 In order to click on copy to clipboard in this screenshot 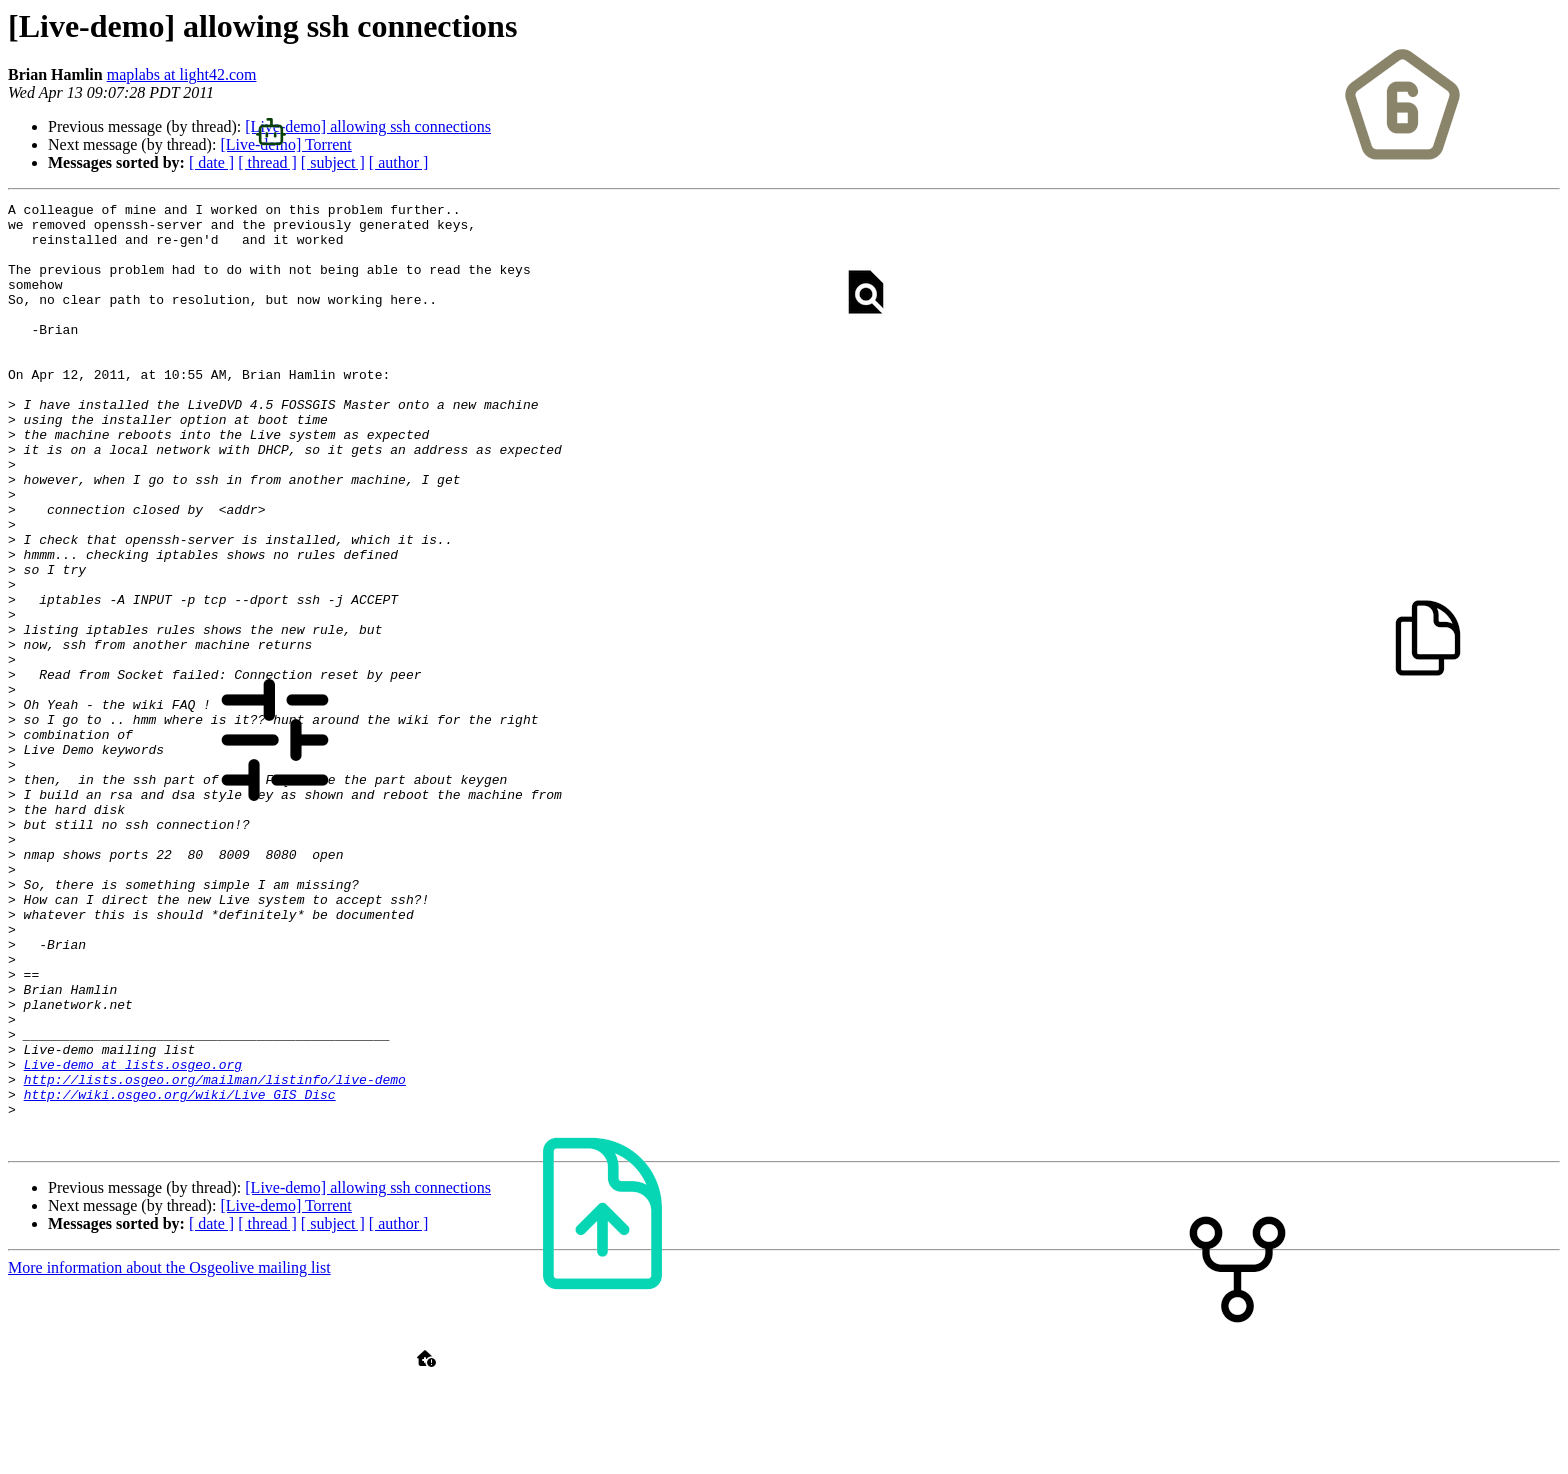, I will do `click(1428, 638)`.